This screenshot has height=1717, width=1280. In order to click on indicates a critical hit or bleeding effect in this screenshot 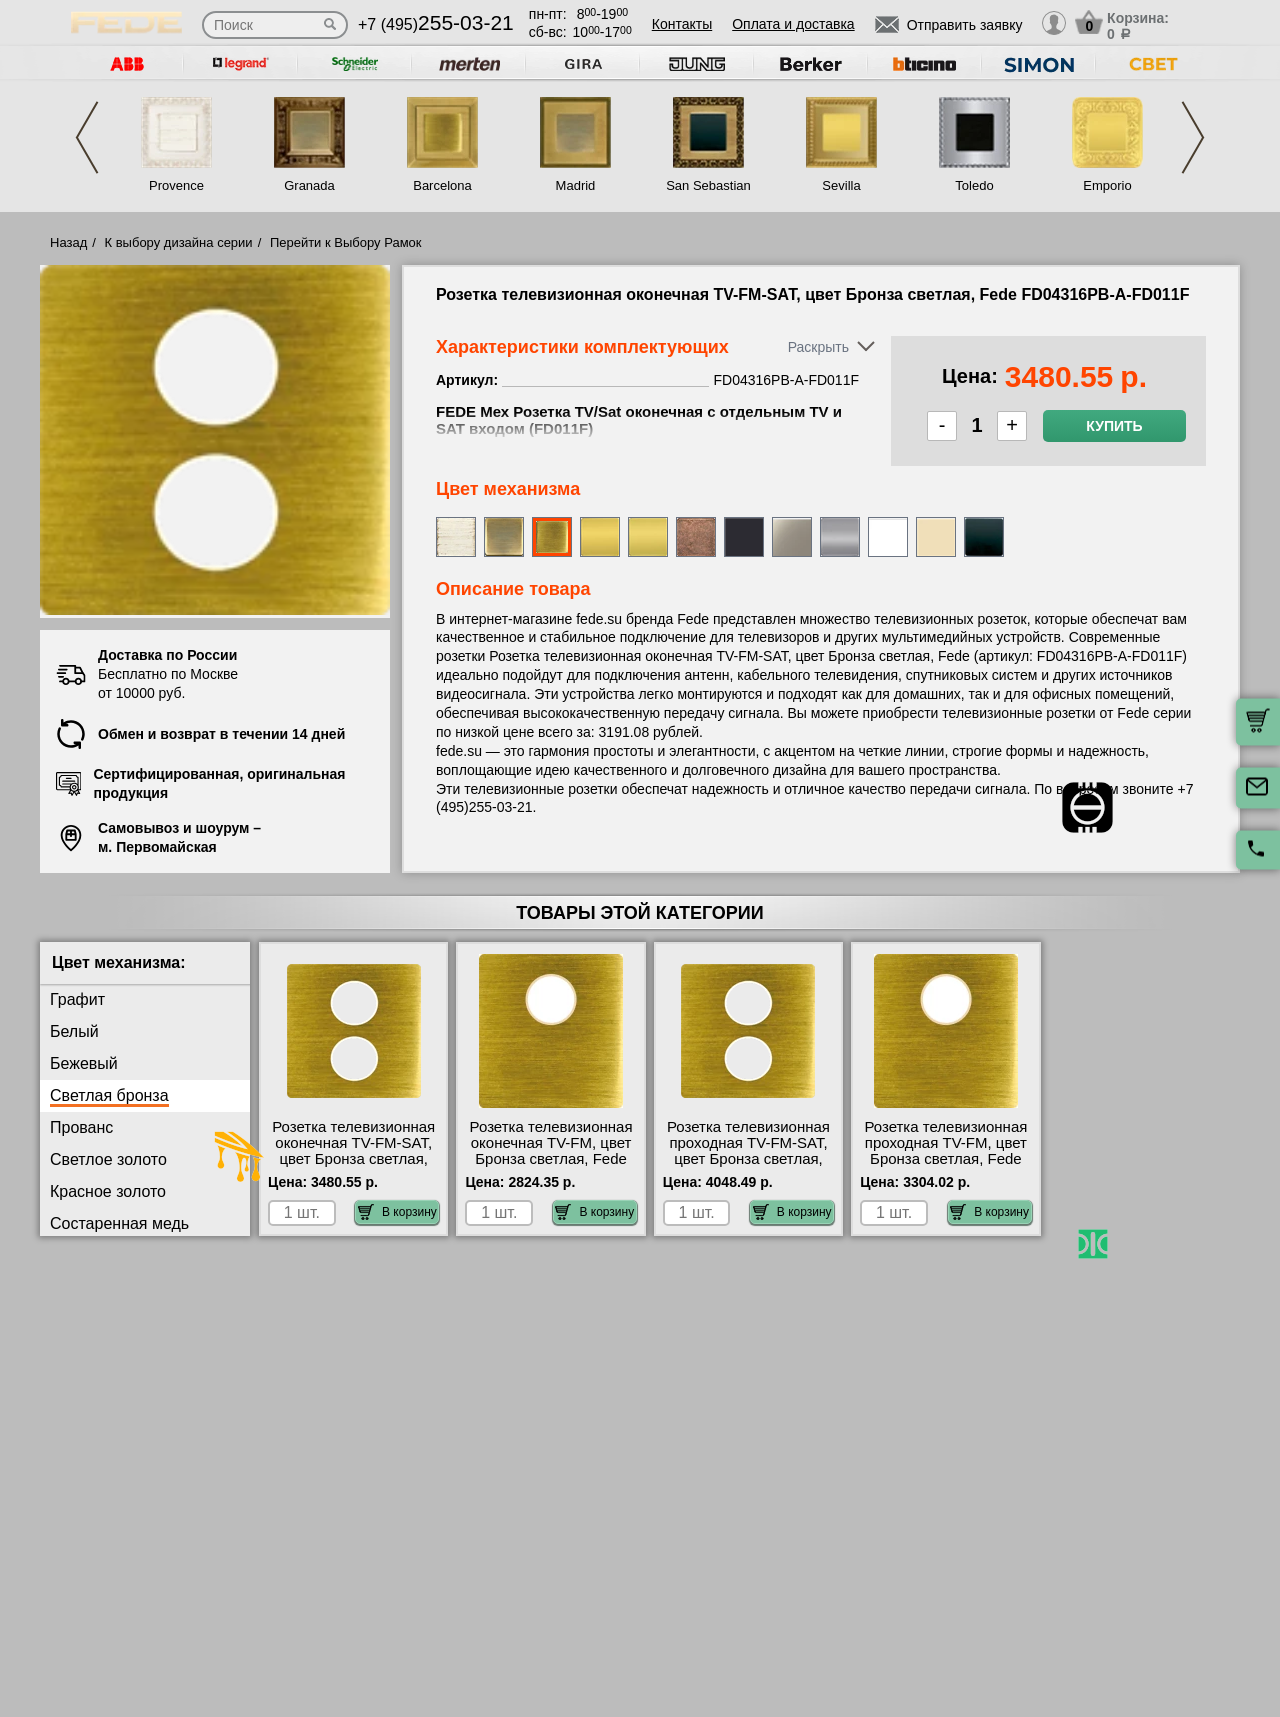, I will do `click(239, 1156)`.